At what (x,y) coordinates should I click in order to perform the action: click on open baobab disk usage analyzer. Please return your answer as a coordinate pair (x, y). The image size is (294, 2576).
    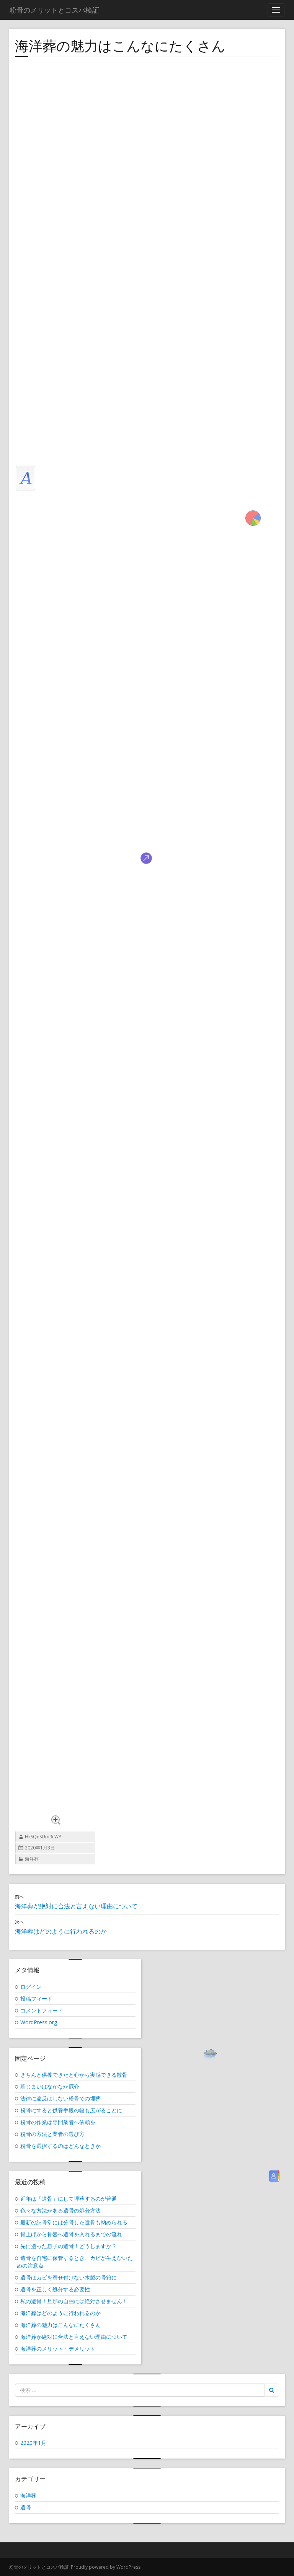
    Looking at the image, I should click on (253, 518).